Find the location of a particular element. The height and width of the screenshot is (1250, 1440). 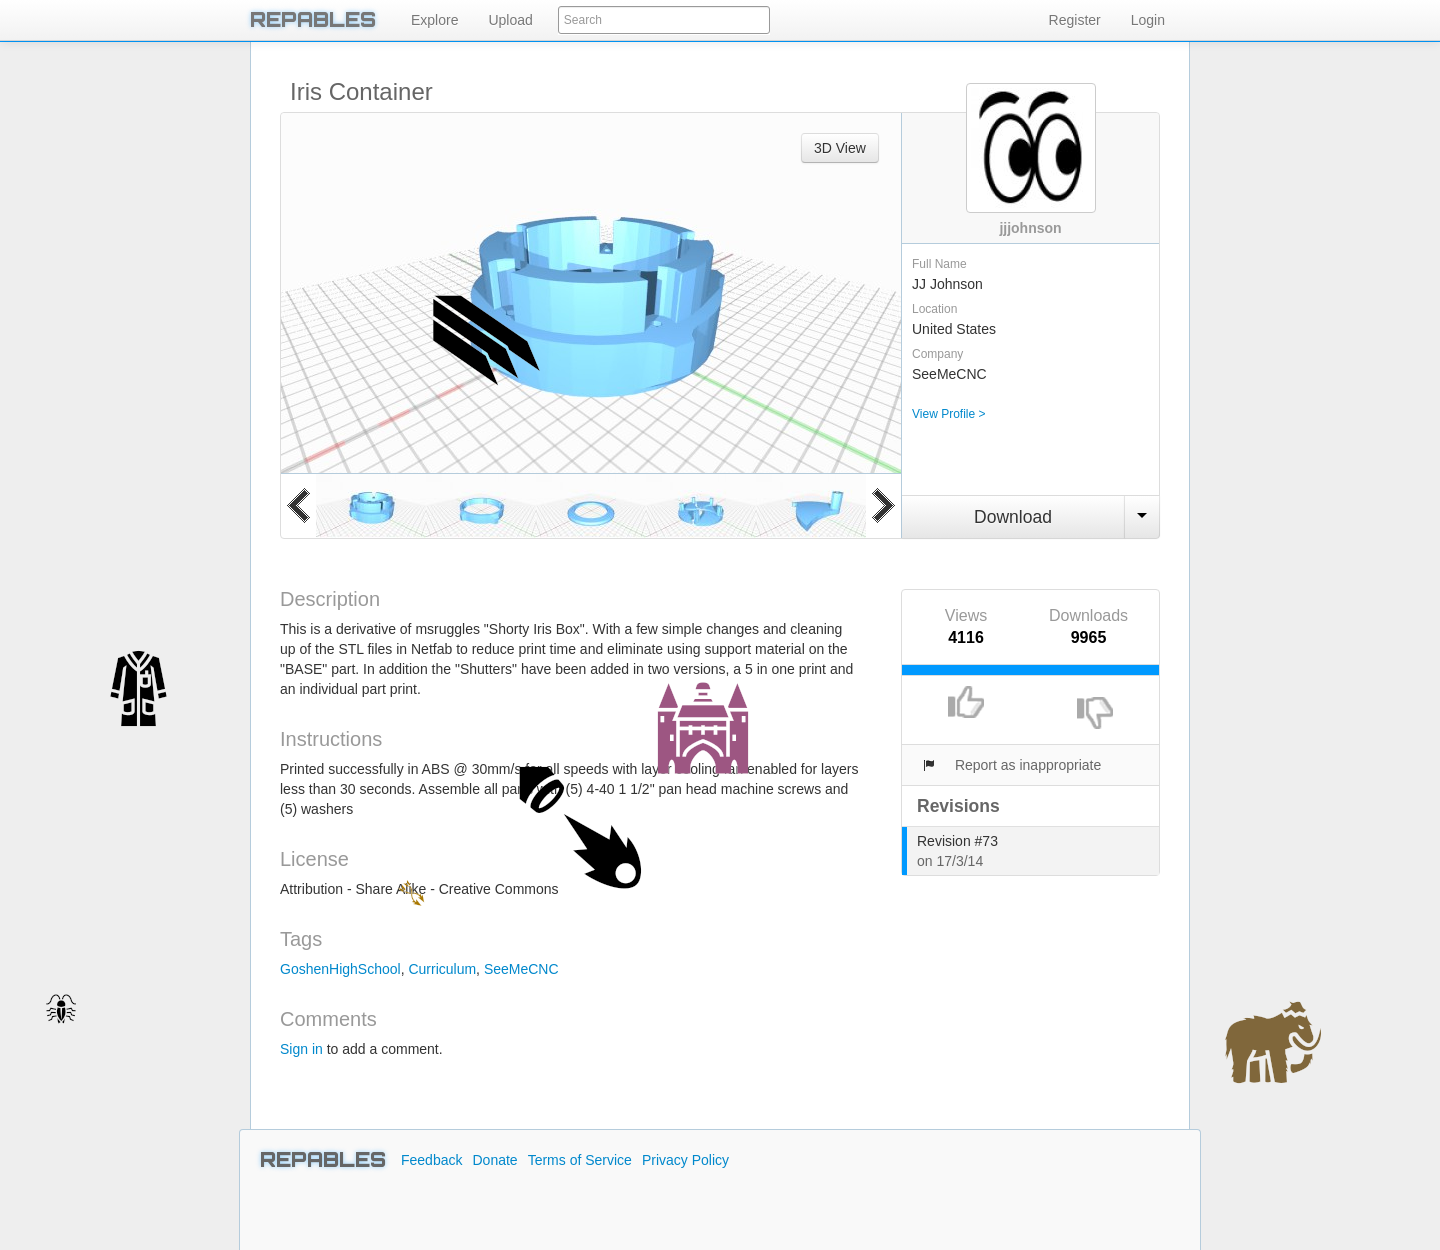

access science or laboratory features is located at coordinates (138, 688).